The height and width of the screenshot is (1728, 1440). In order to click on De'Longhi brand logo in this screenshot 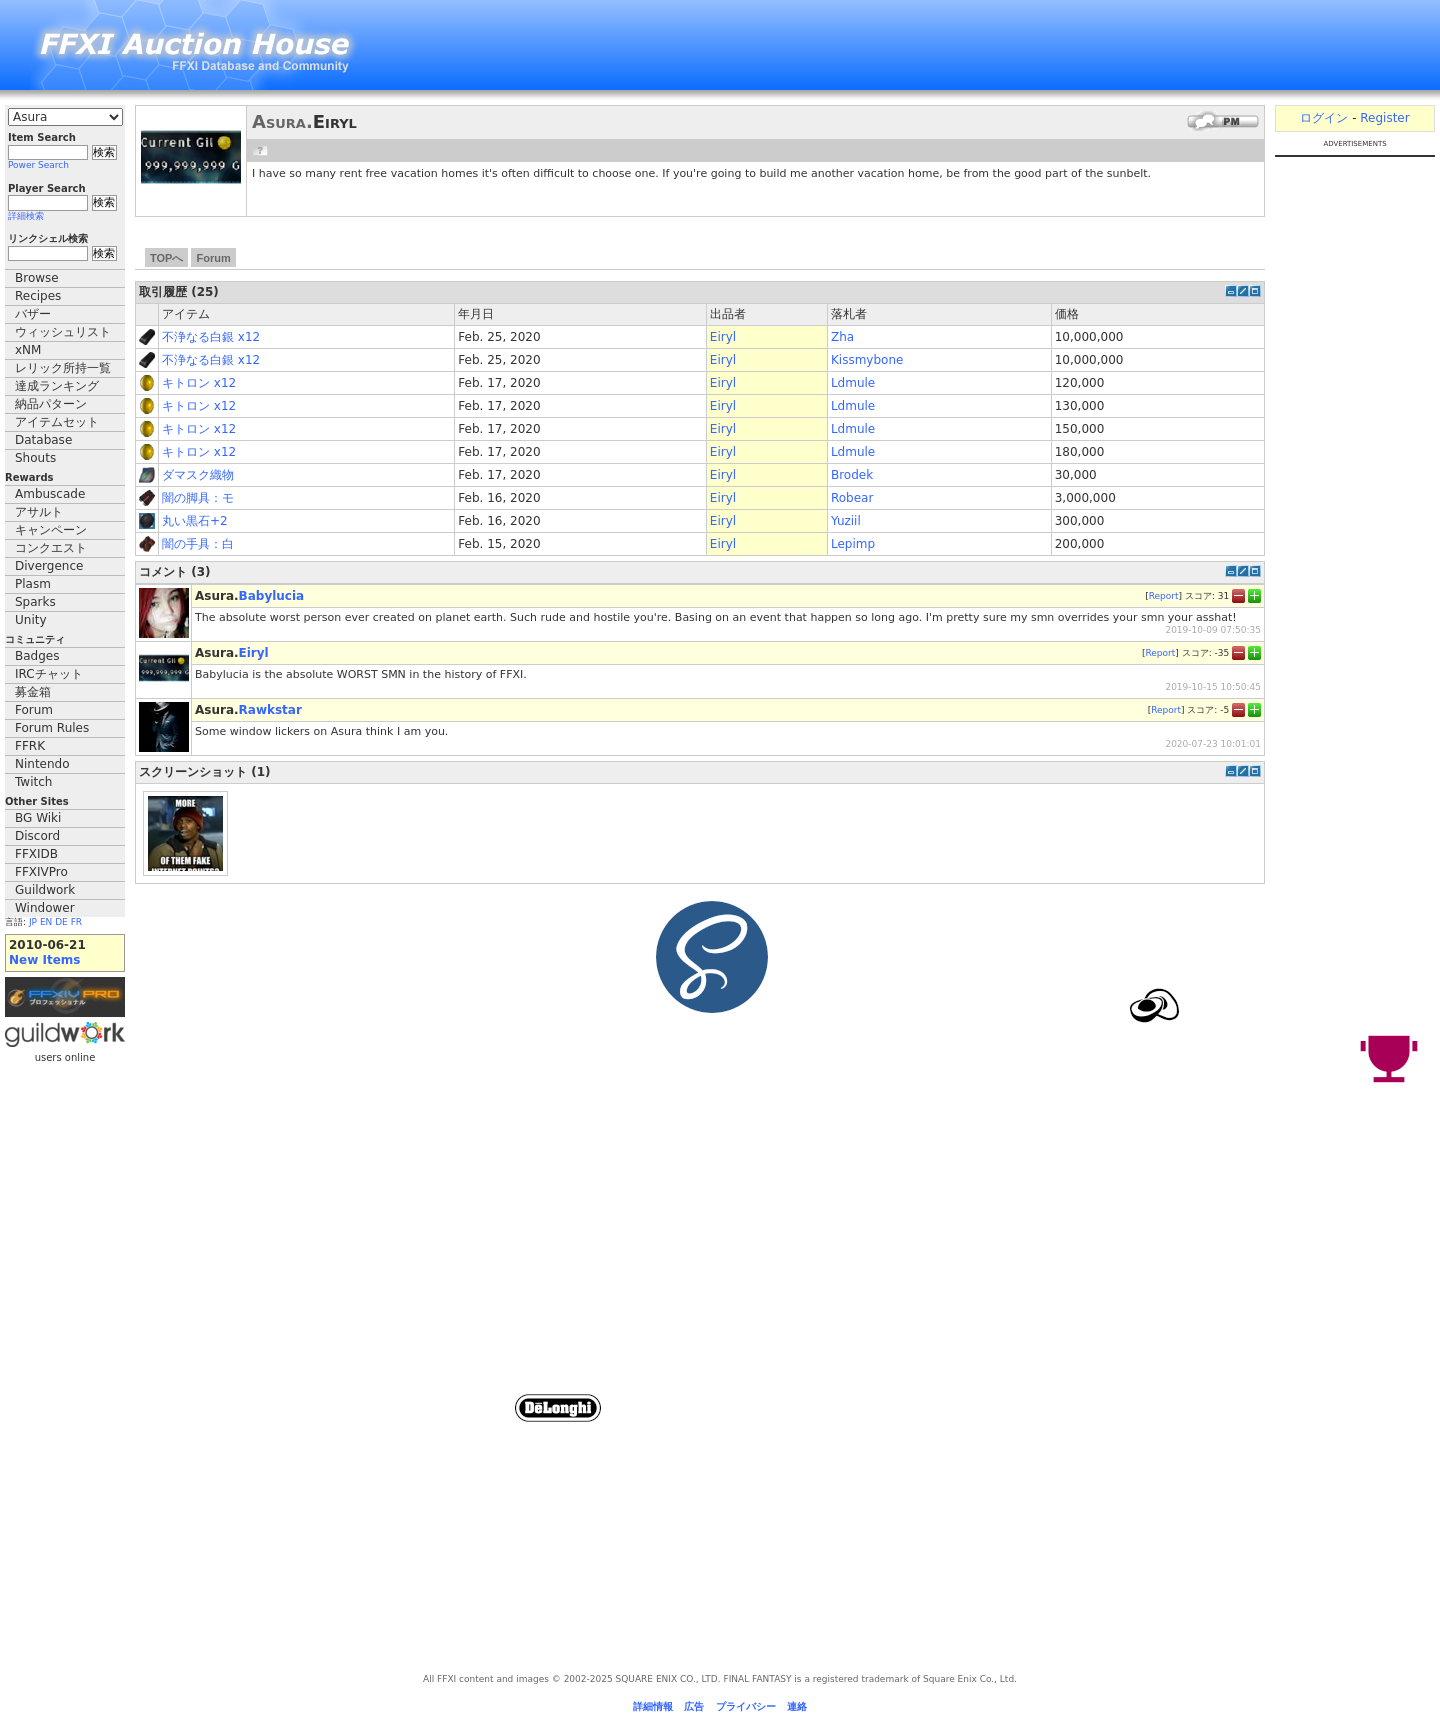, I will do `click(558, 1408)`.